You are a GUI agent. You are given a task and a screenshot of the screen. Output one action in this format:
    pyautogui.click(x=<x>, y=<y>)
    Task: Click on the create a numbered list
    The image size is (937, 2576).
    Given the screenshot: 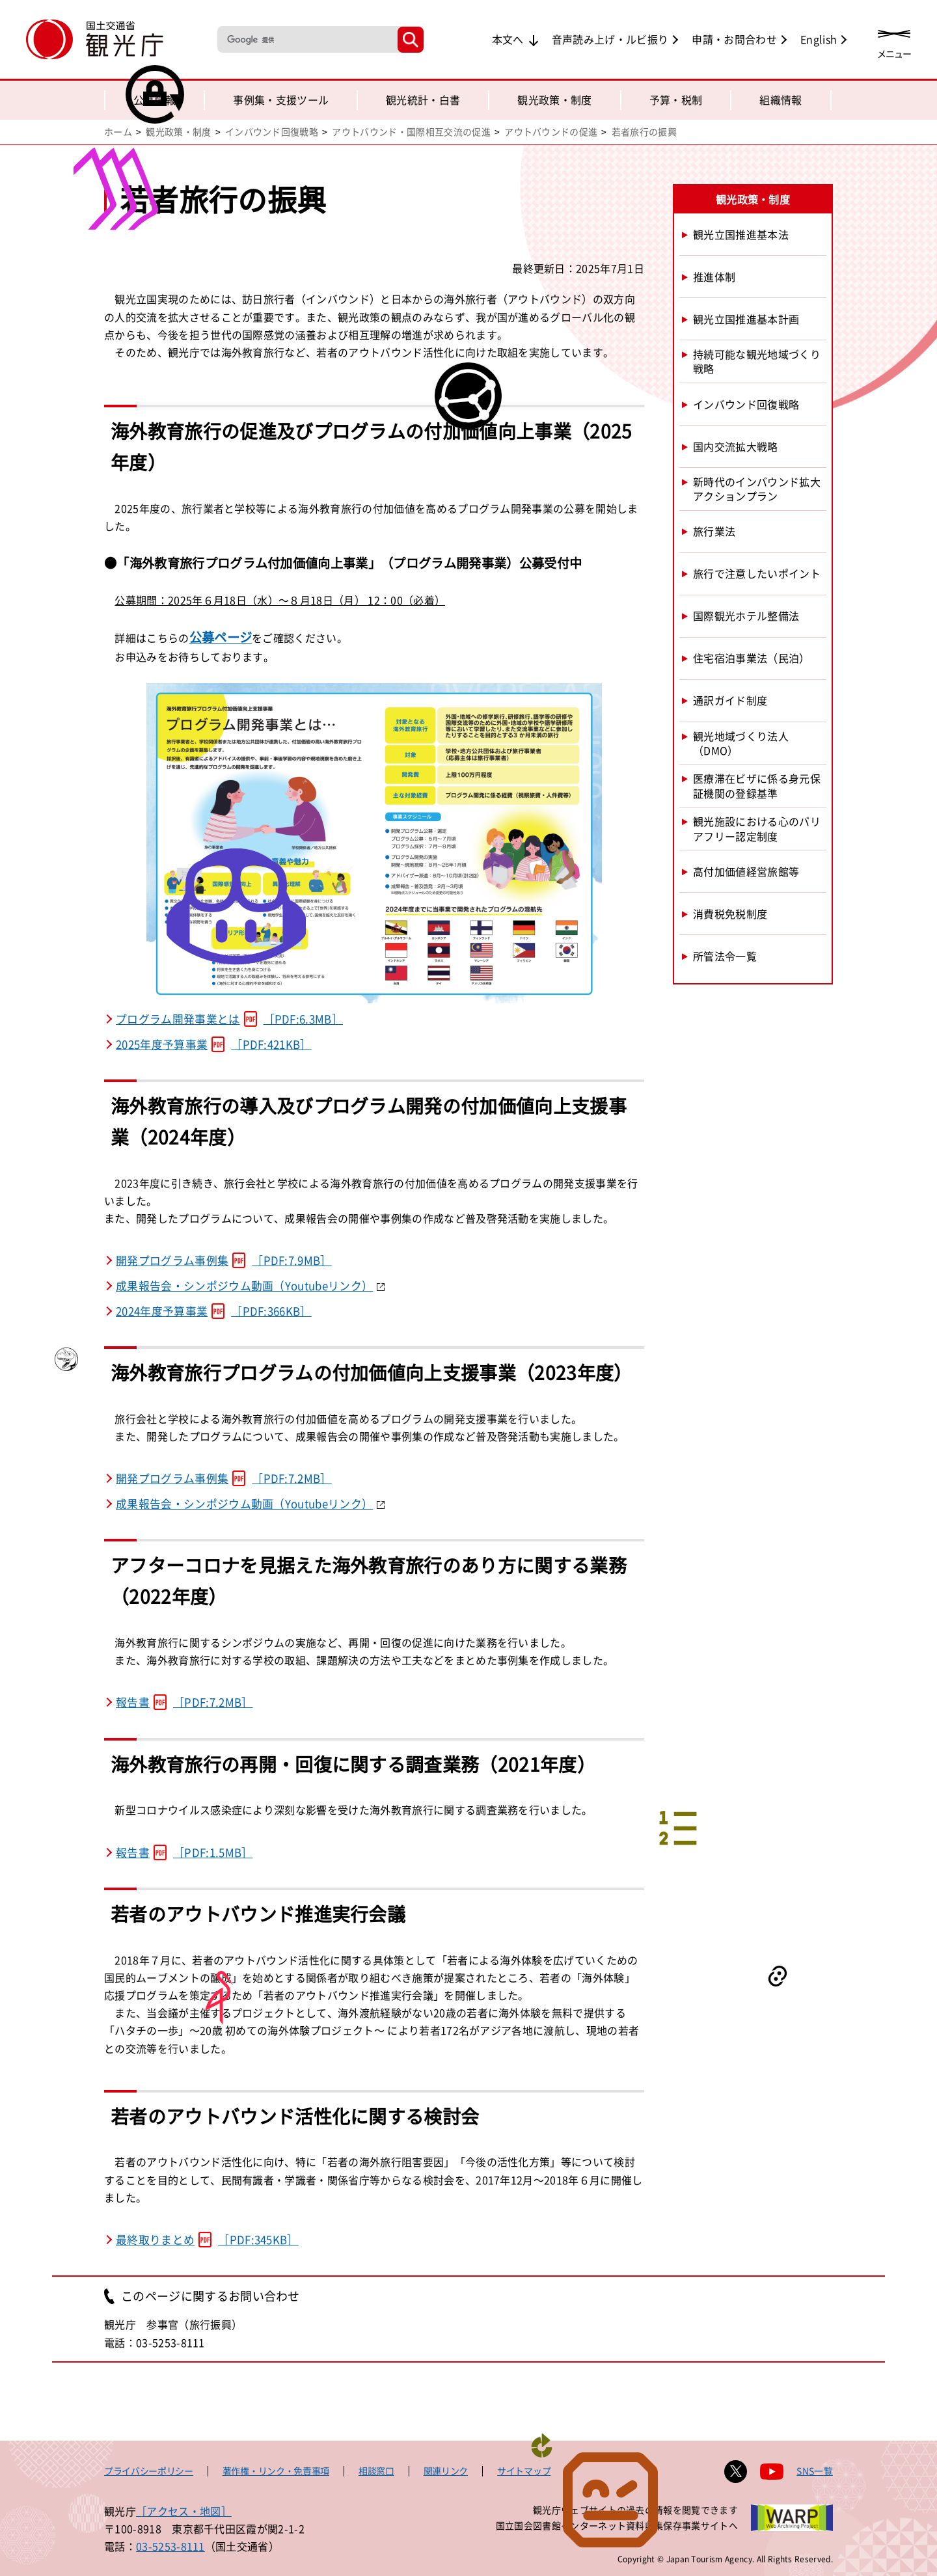 What is the action you would take?
    pyautogui.click(x=678, y=1828)
    